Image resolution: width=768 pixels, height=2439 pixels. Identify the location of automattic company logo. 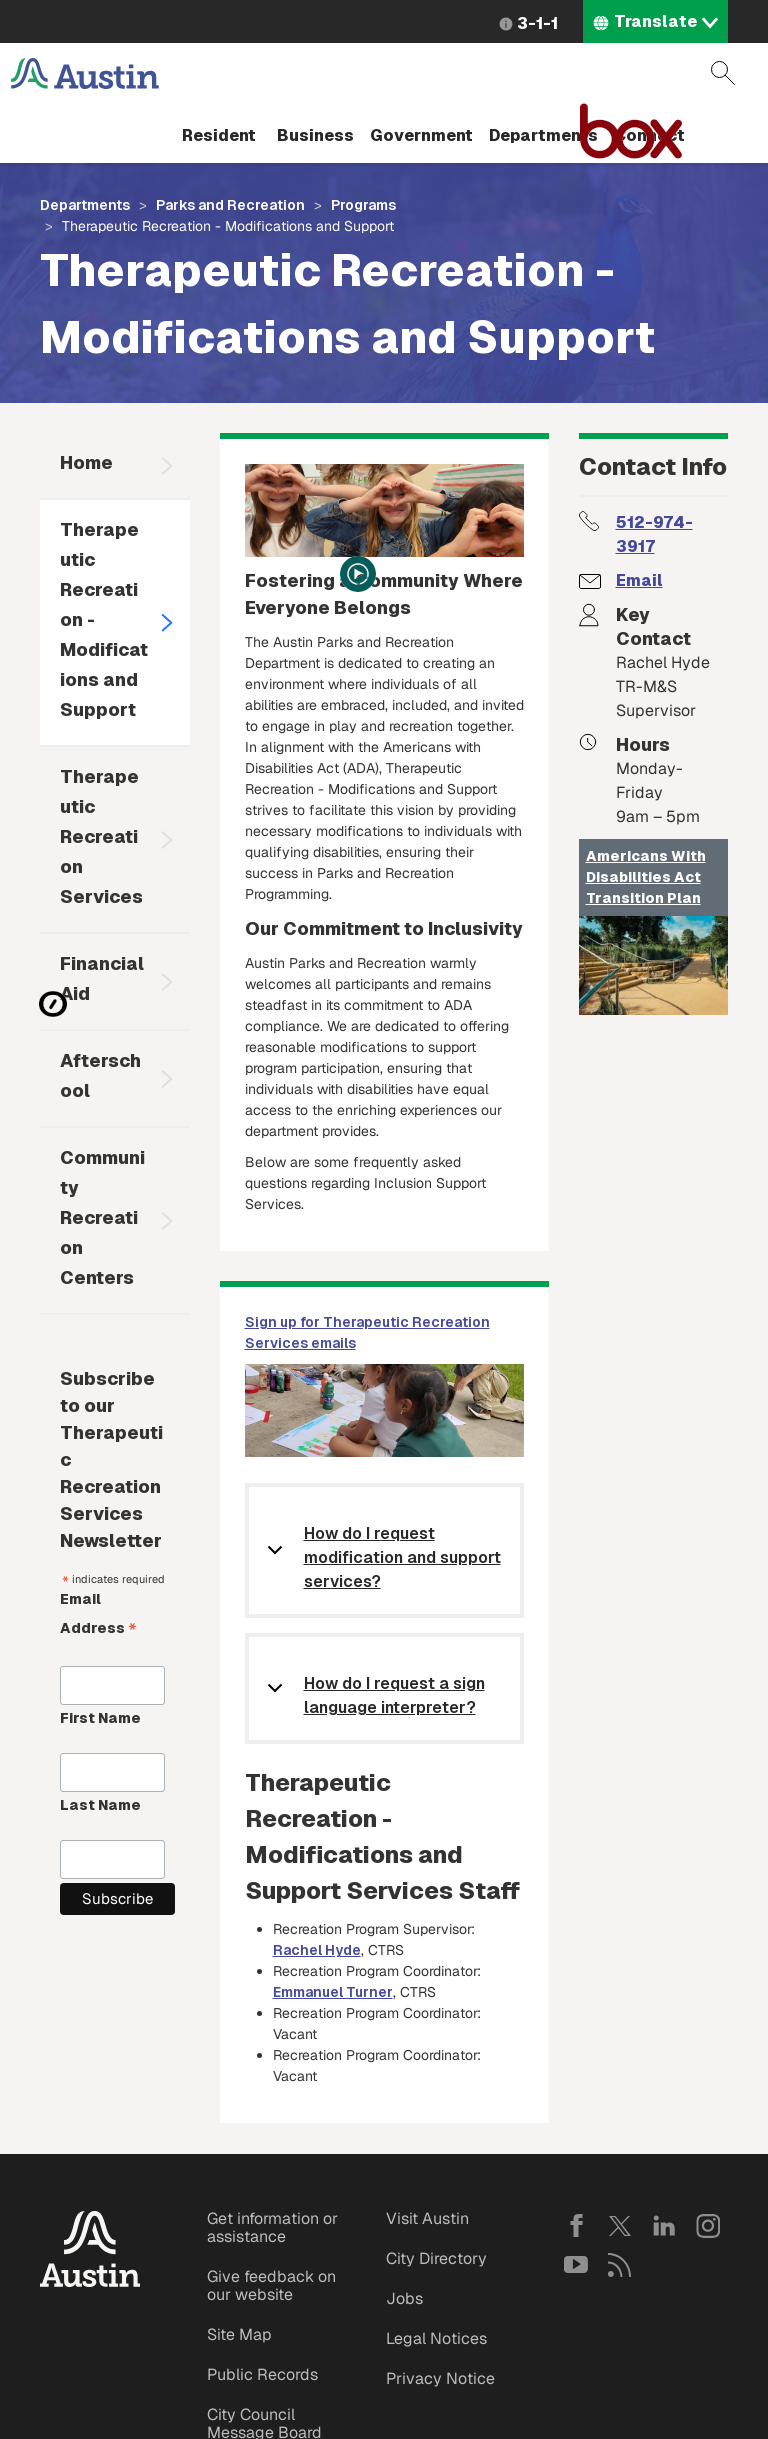
(53, 1004).